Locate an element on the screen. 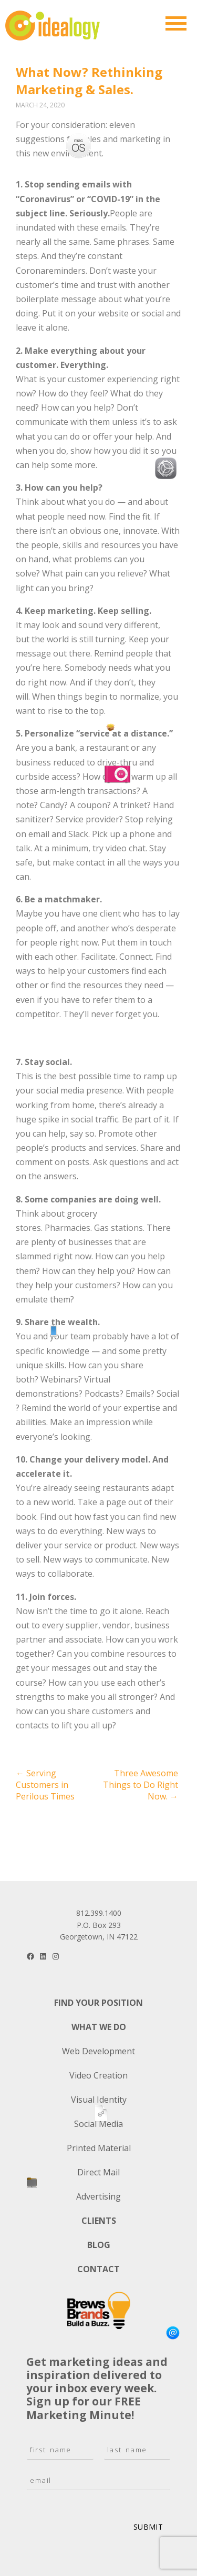  pink iPod shuffle device icon is located at coordinates (117, 769).